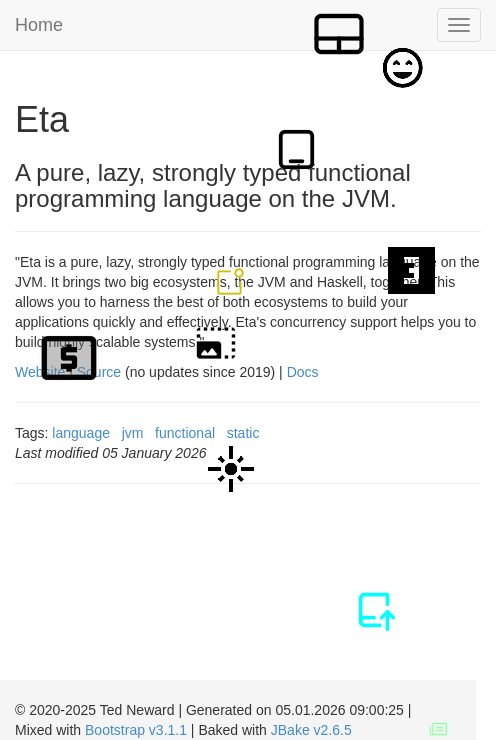 This screenshot has height=740, width=496. I want to click on indicates new notification or alert, so click(230, 282).